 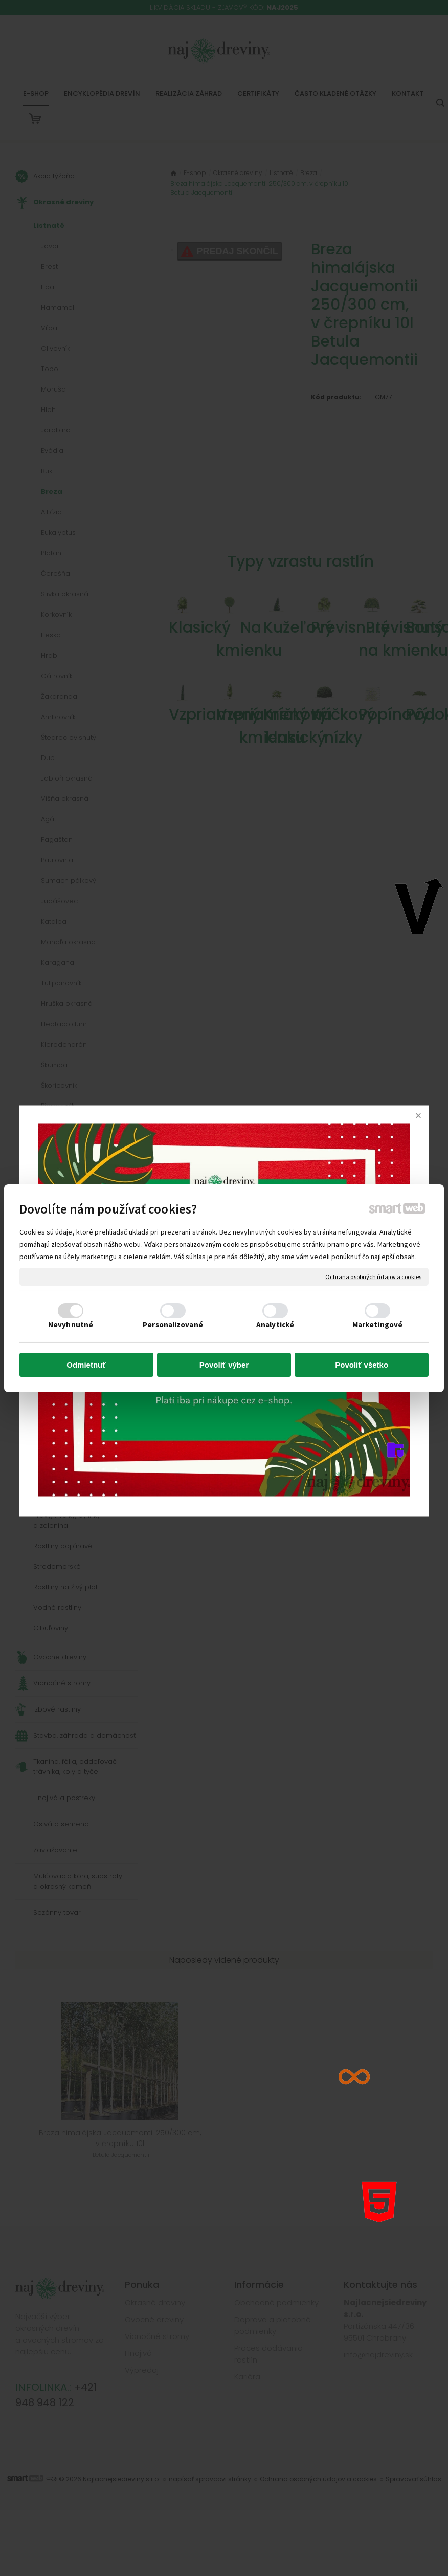 What do you see at coordinates (354, 2076) in the screenshot?
I see `internet computer protocol (ICP) logo` at bounding box center [354, 2076].